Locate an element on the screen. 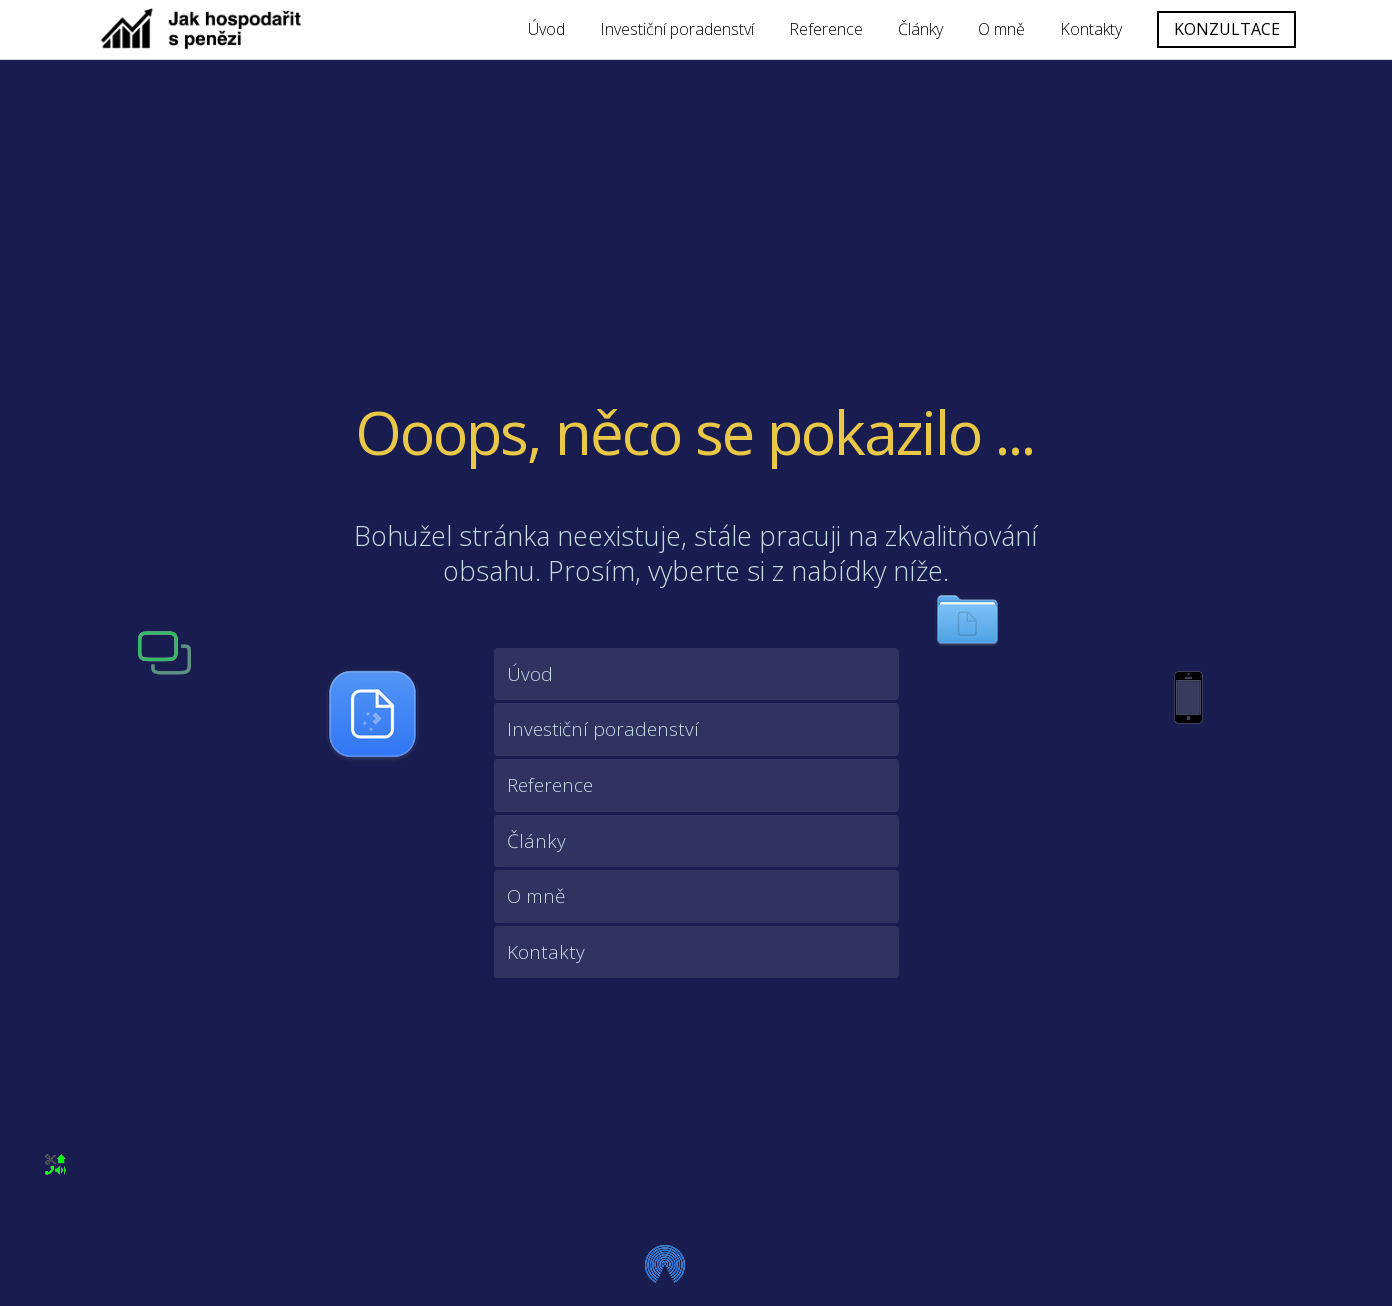 Image resolution: width=1392 pixels, height=1306 pixels. view or manage session properties is located at coordinates (164, 654).